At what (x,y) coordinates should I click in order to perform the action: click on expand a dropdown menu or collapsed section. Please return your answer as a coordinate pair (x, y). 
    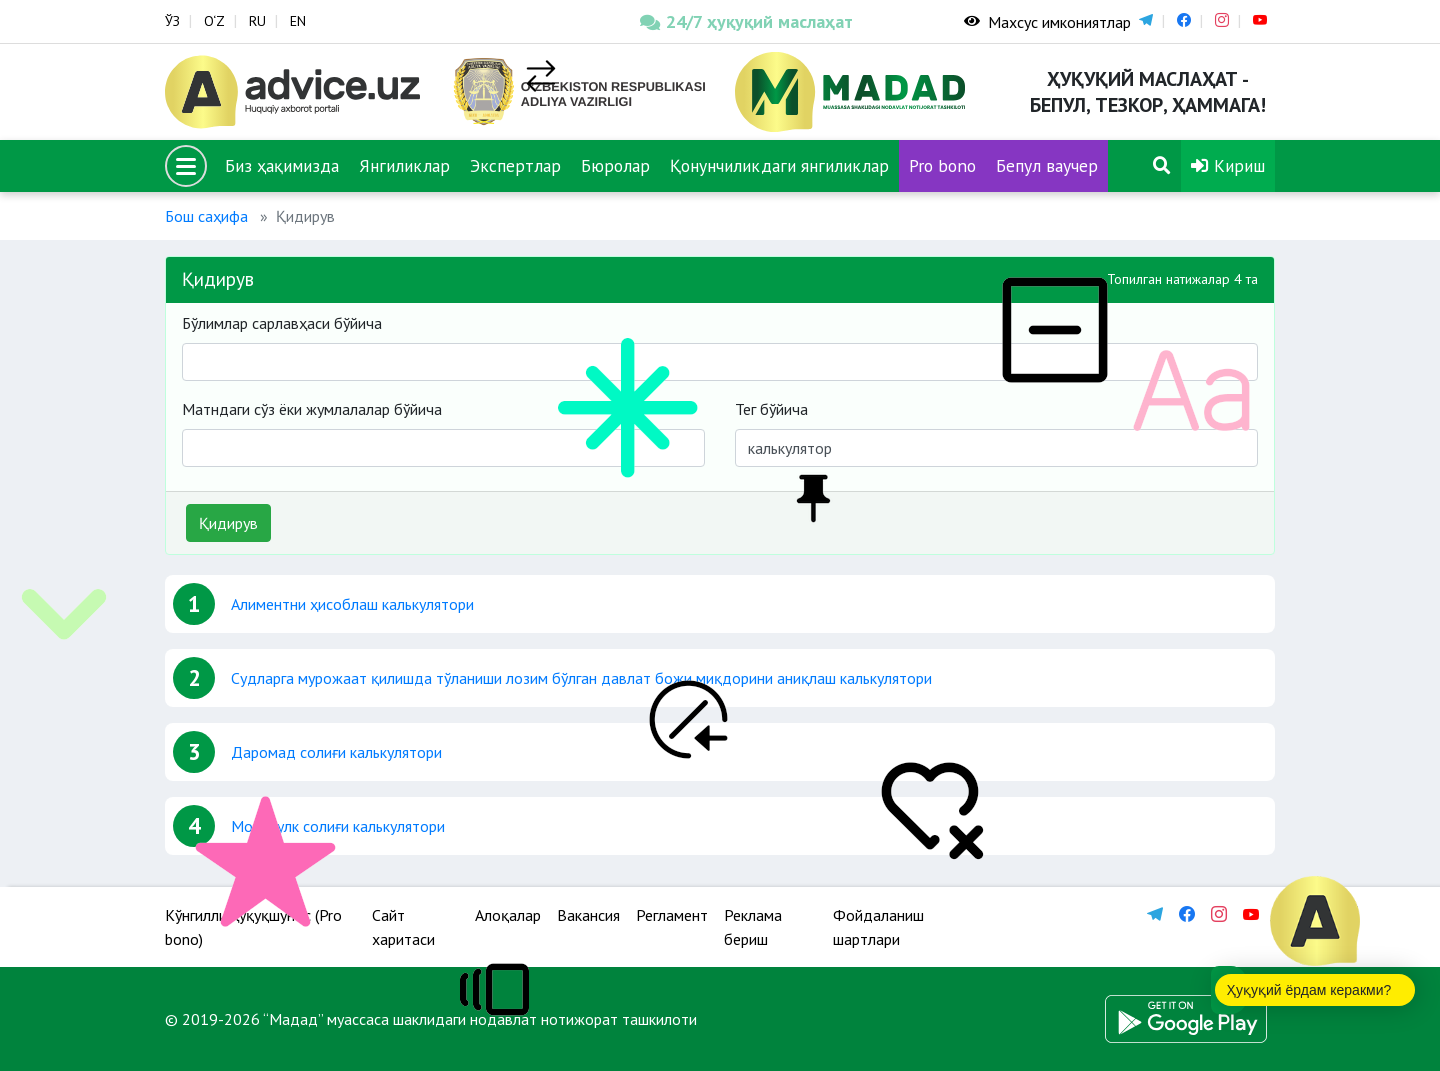
    Looking at the image, I should click on (64, 610).